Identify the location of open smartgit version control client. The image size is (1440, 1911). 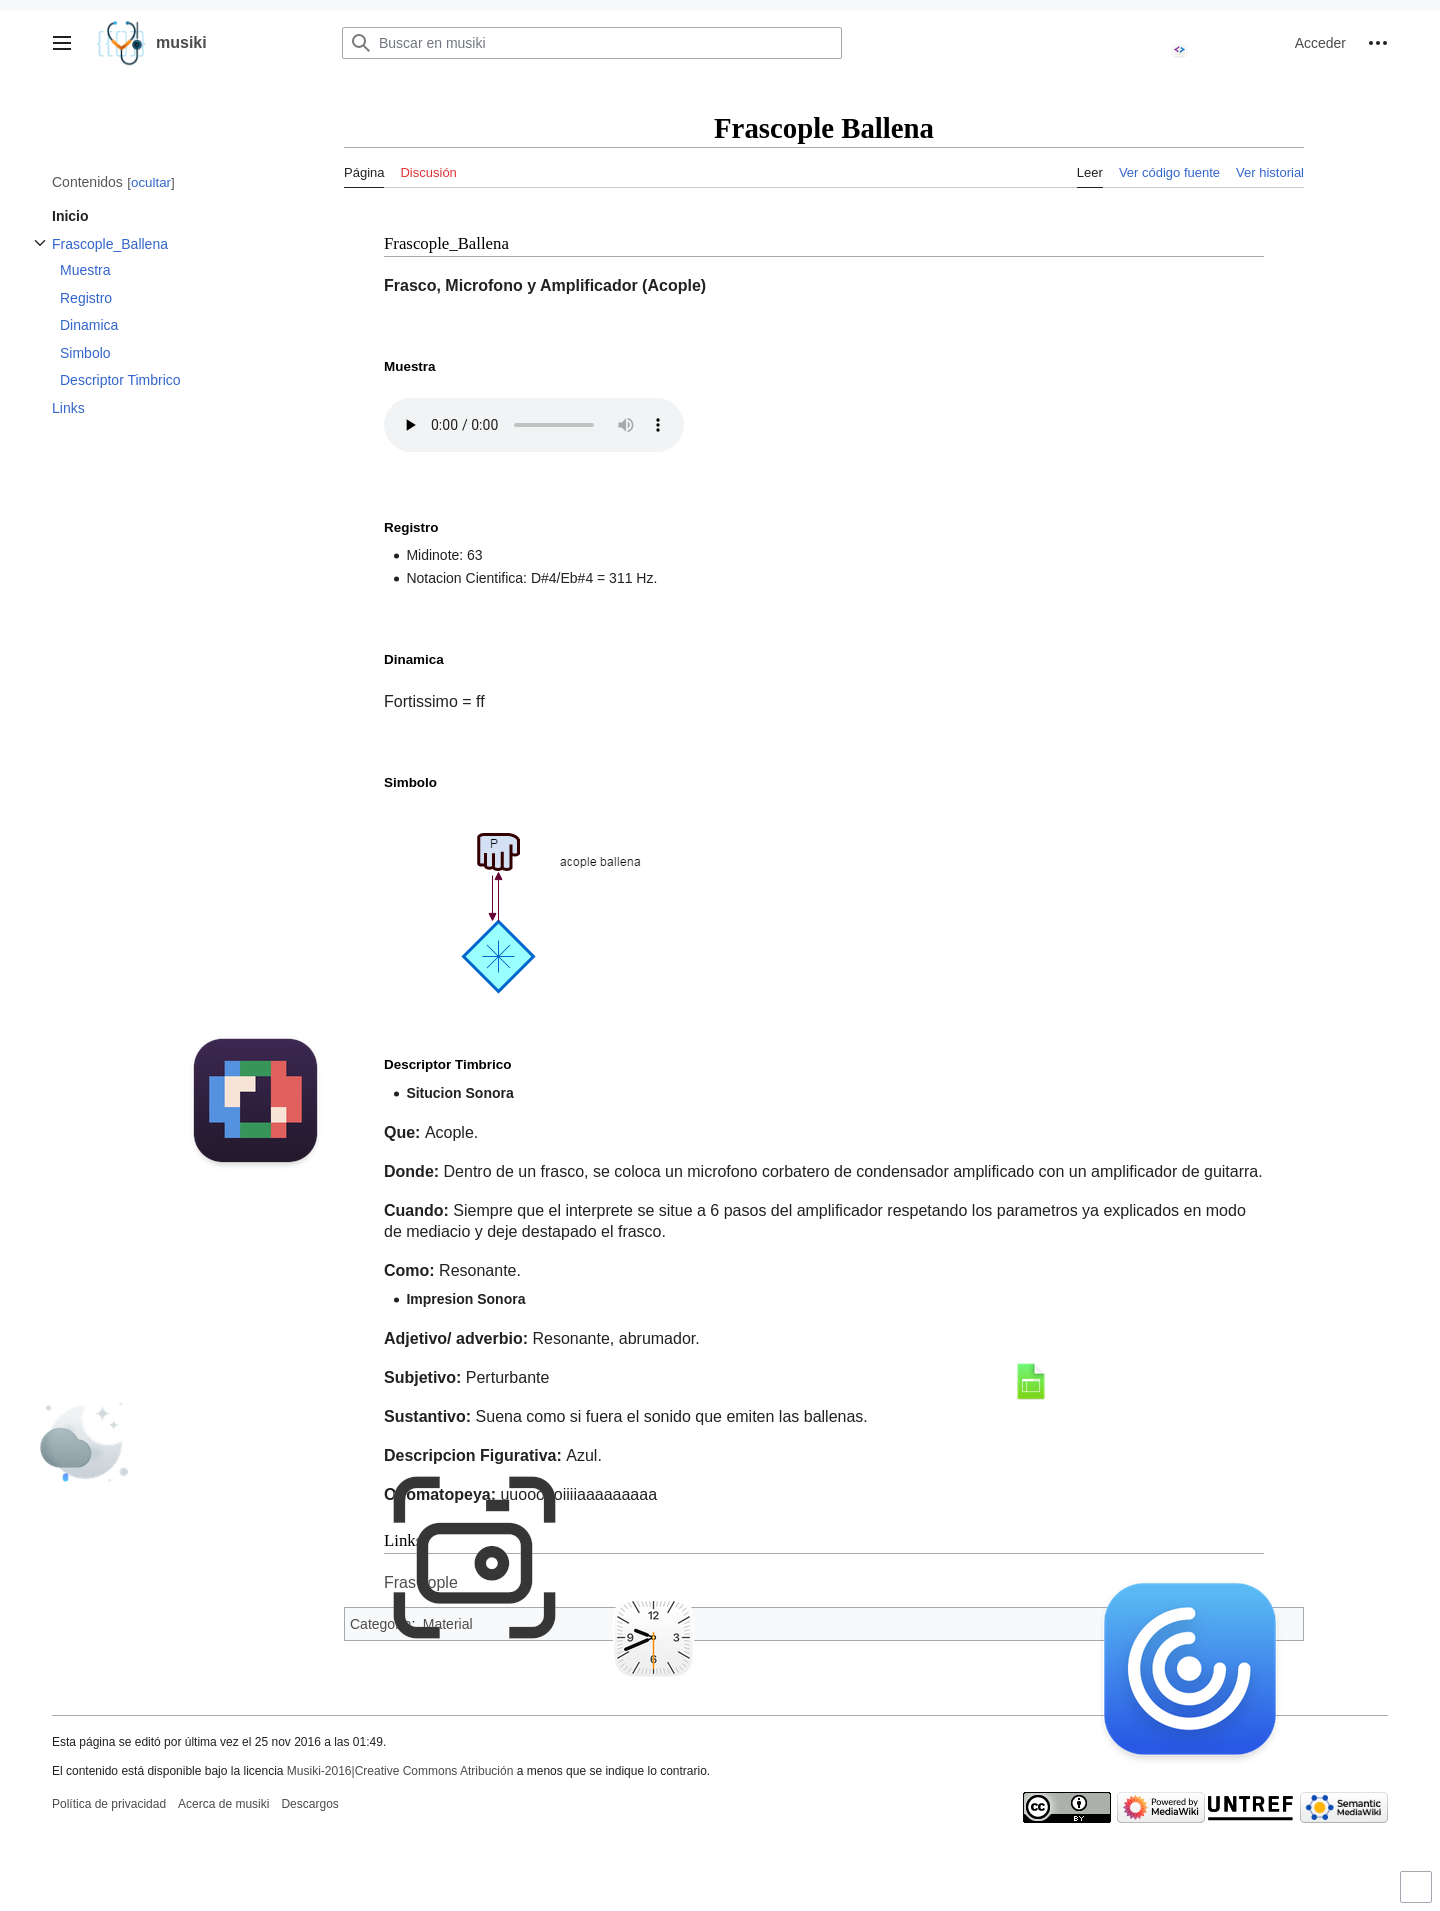
(1179, 49).